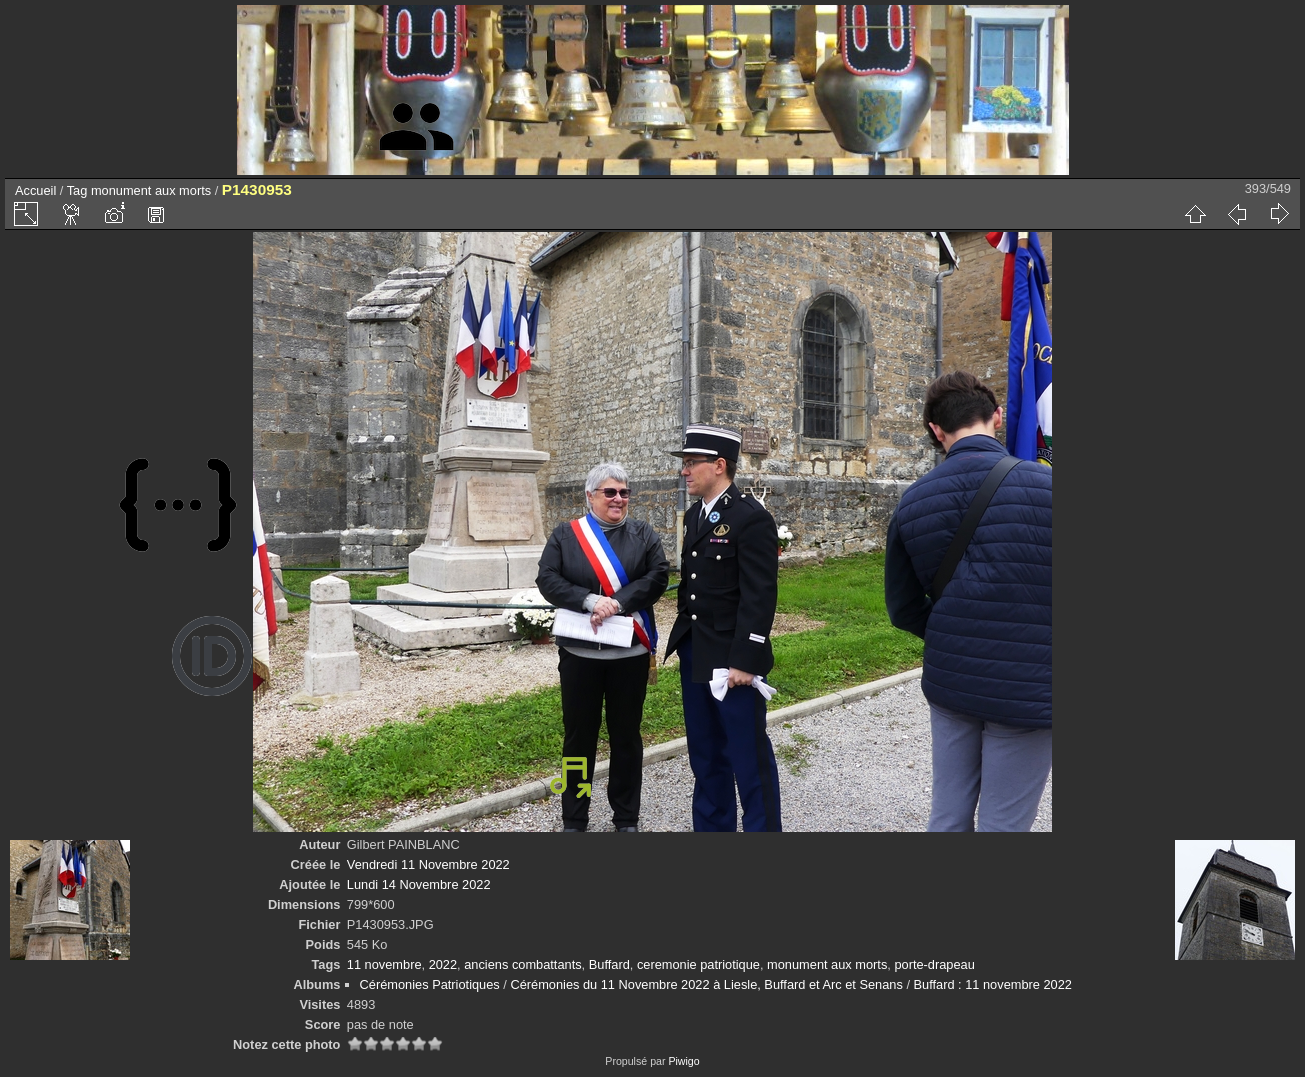 This screenshot has width=1305, height=1077. What do you see at coordinates (212, 656) in the screenshot?
I see `connect to Pushbullet services` at bounding box center [212, 656].